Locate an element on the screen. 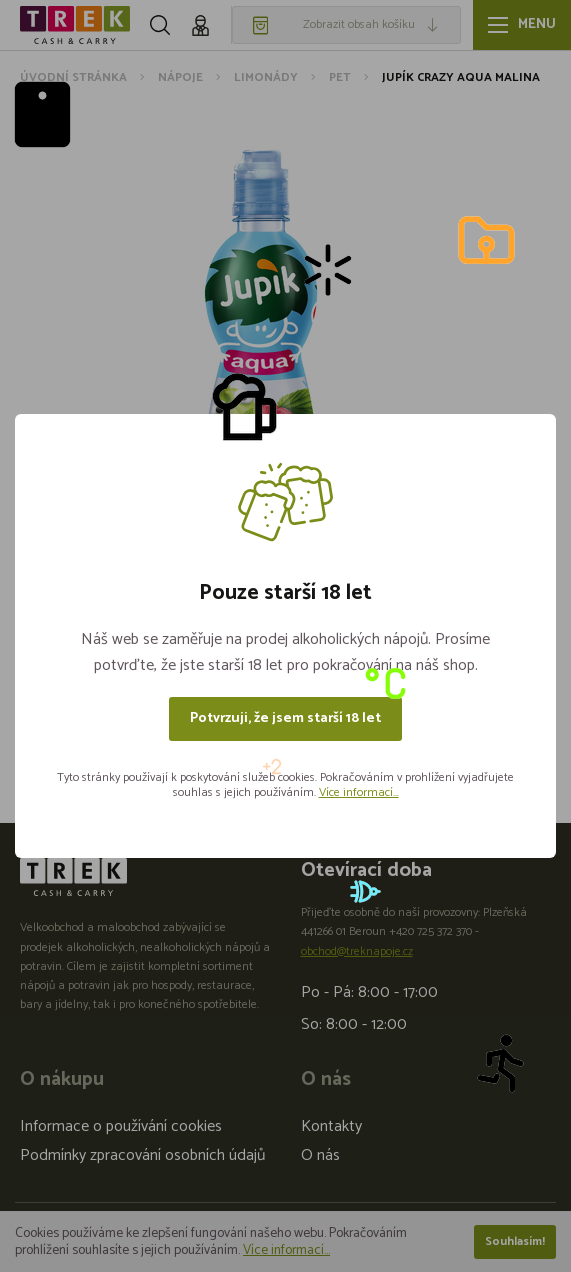 The width and height of the screenshot is (571, 1272). start running or jogging activity is located at coordinates (503, 1063).